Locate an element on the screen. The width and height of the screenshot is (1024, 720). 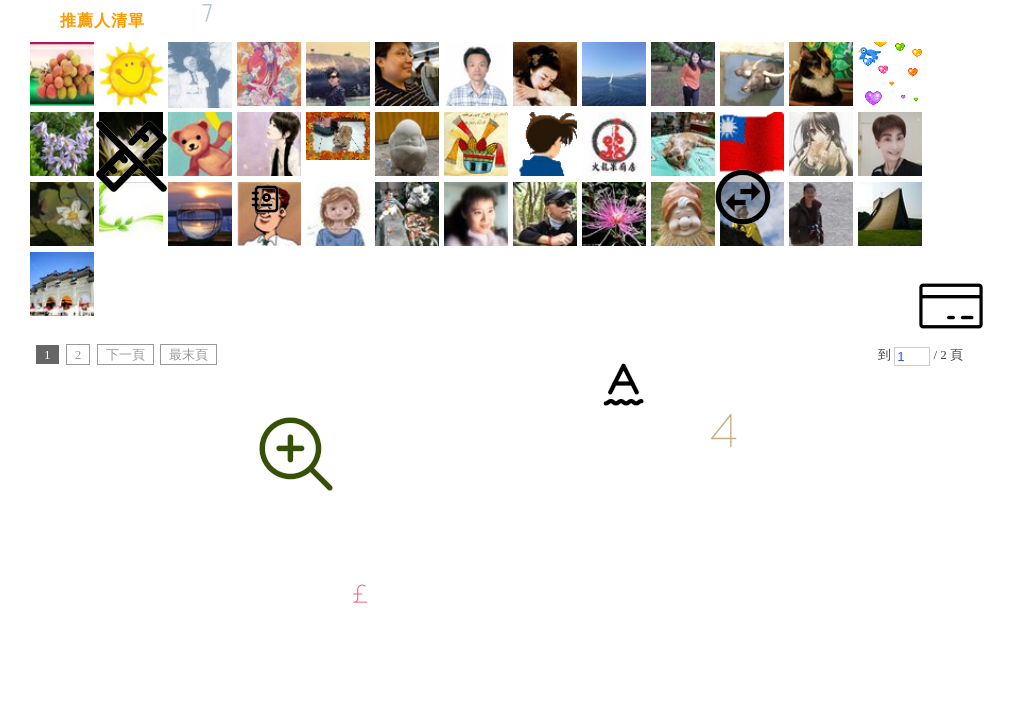
indicates the number seven in a list or sequence is located at coordinates (207, 13).